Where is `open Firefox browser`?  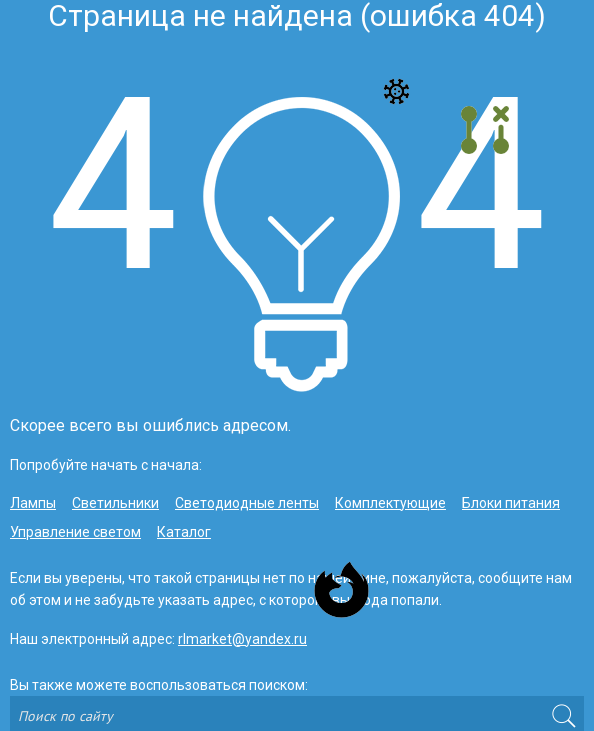
open Firefox browser is located at coordinates (341, 590).